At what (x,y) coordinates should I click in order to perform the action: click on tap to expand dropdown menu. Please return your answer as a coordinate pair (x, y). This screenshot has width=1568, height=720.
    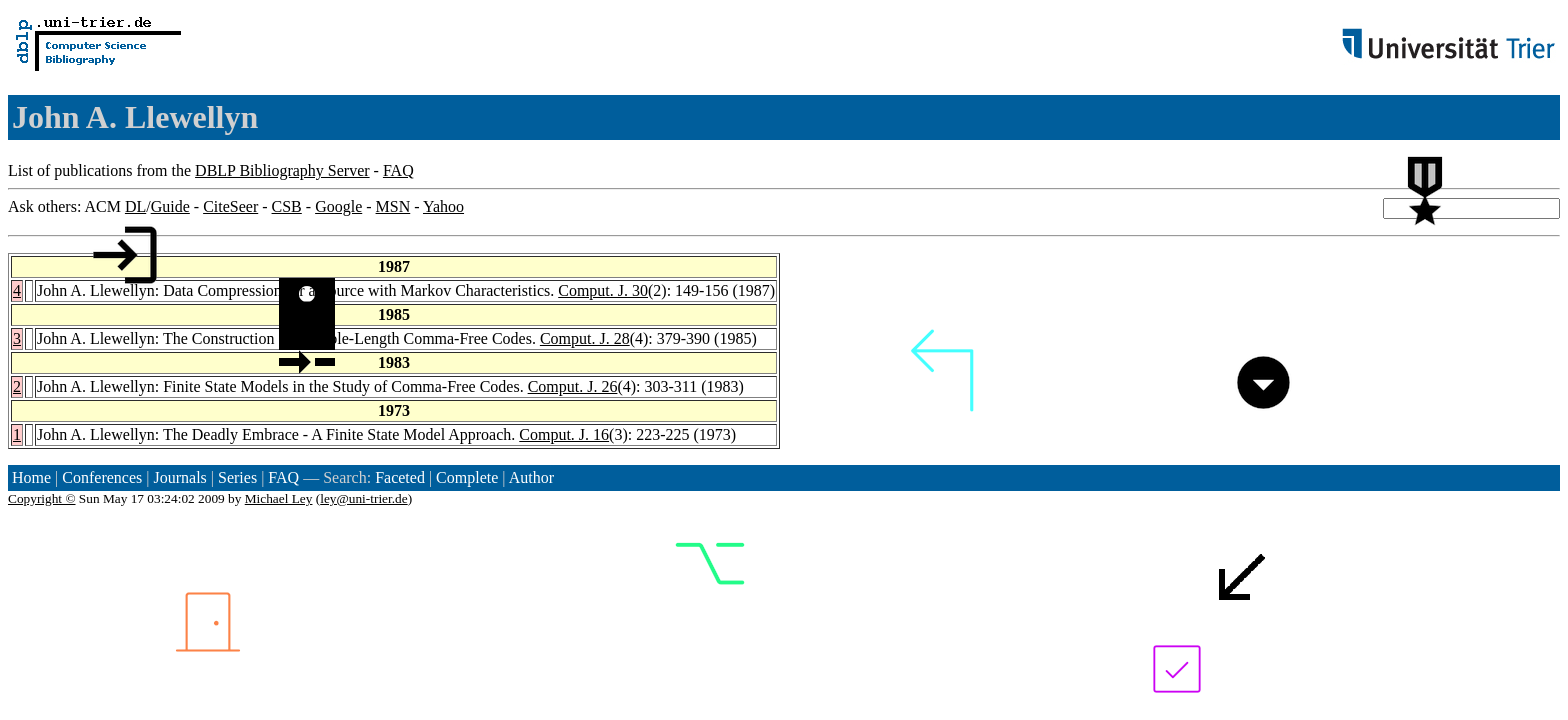
    Looking at the image, I should click on (1263, 382).